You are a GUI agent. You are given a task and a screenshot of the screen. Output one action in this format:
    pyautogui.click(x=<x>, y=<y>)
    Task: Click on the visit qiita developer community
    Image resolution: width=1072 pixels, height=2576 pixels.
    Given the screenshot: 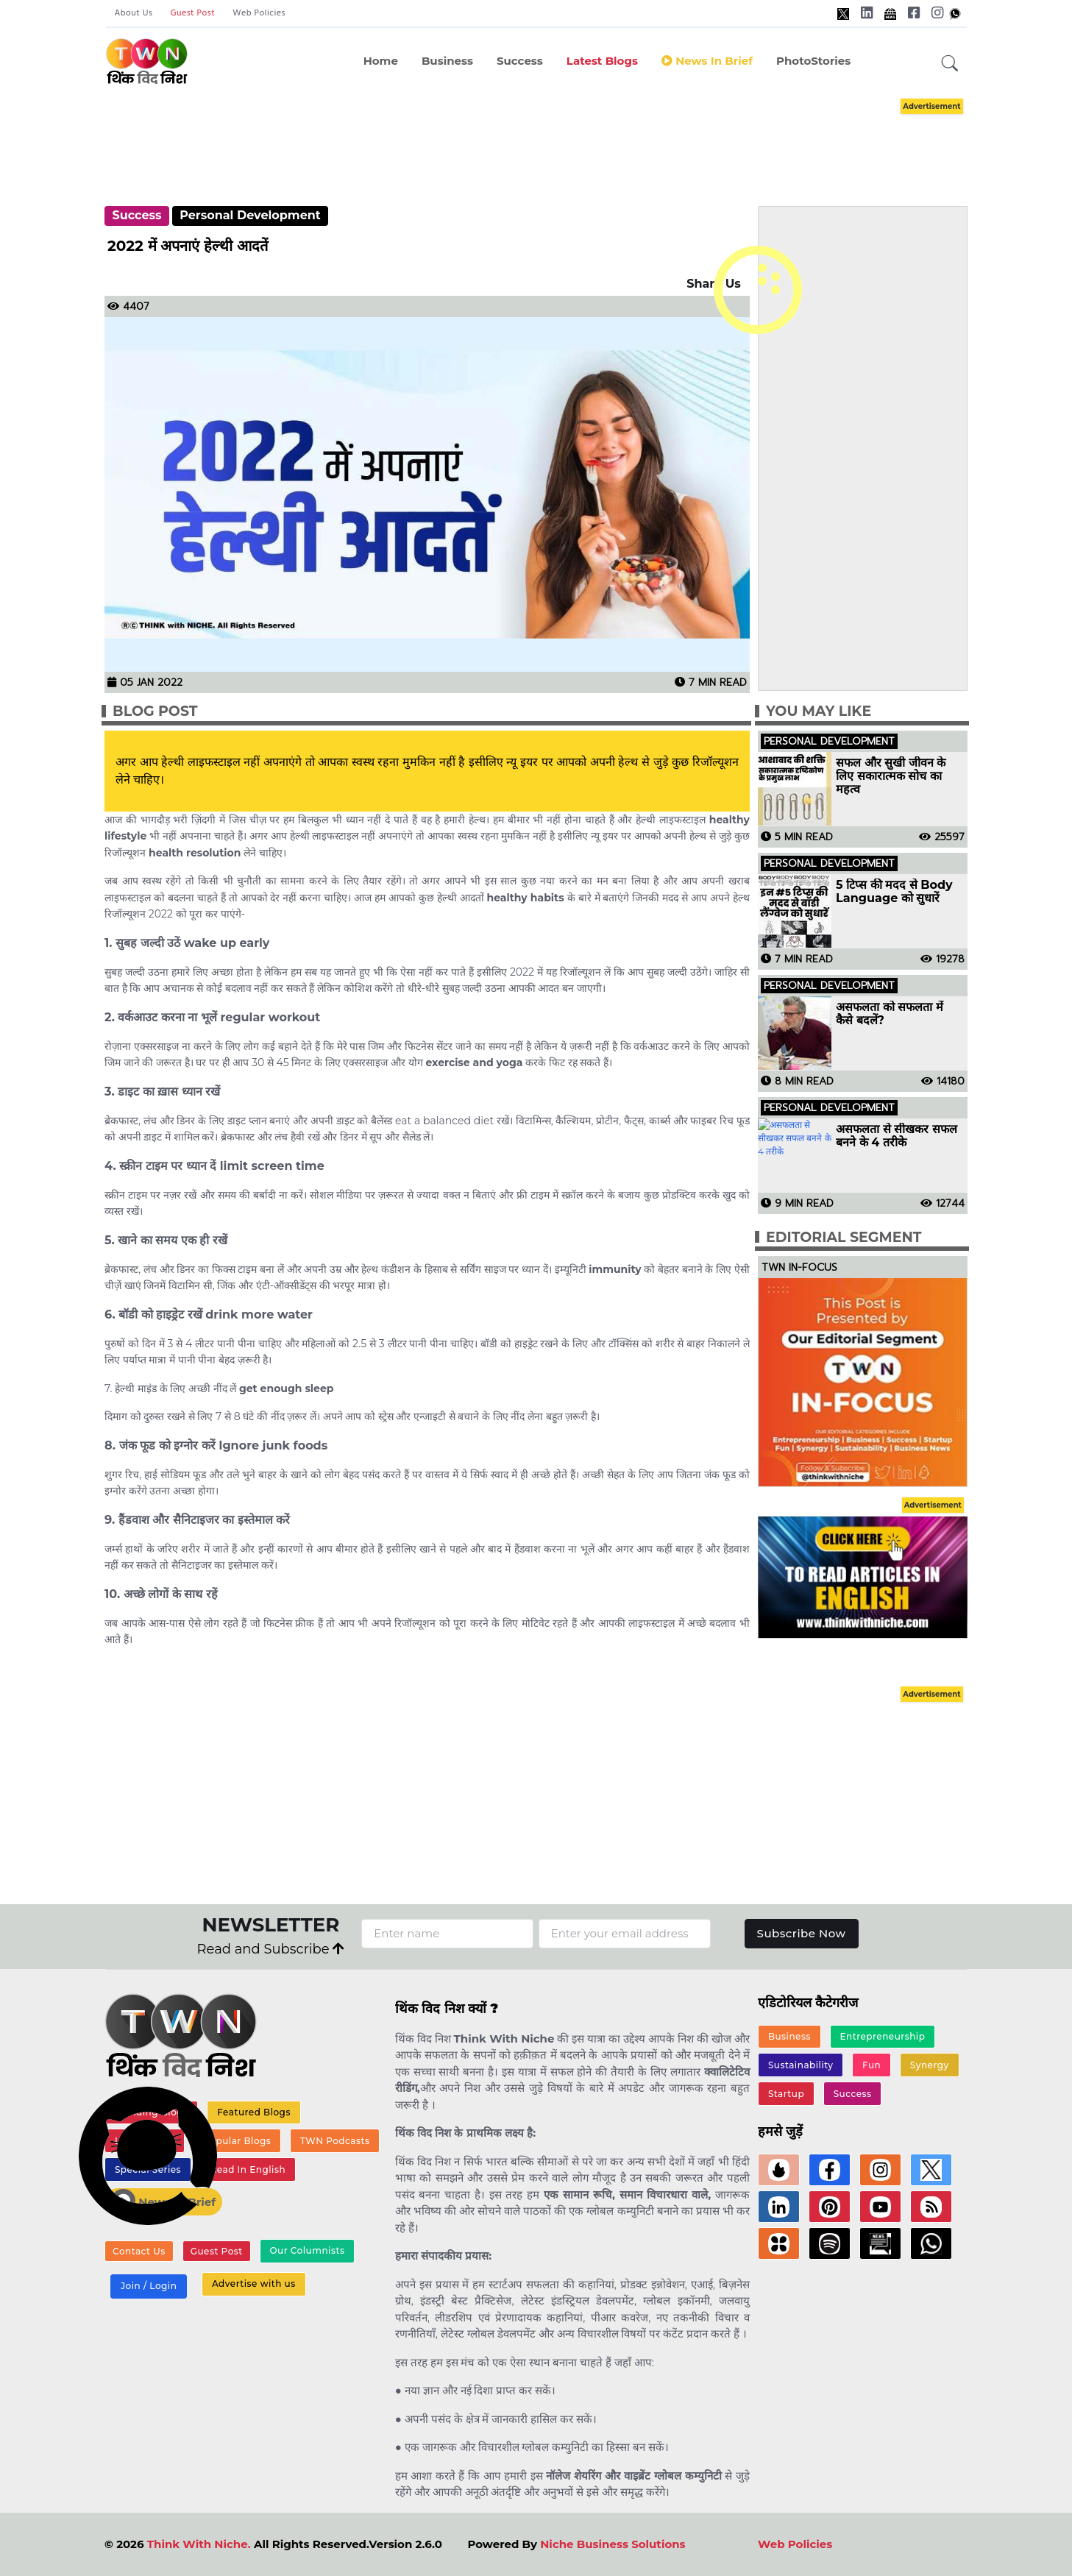 What is the action you would take?
    pyautogui.click(x=148, y=2156)
    